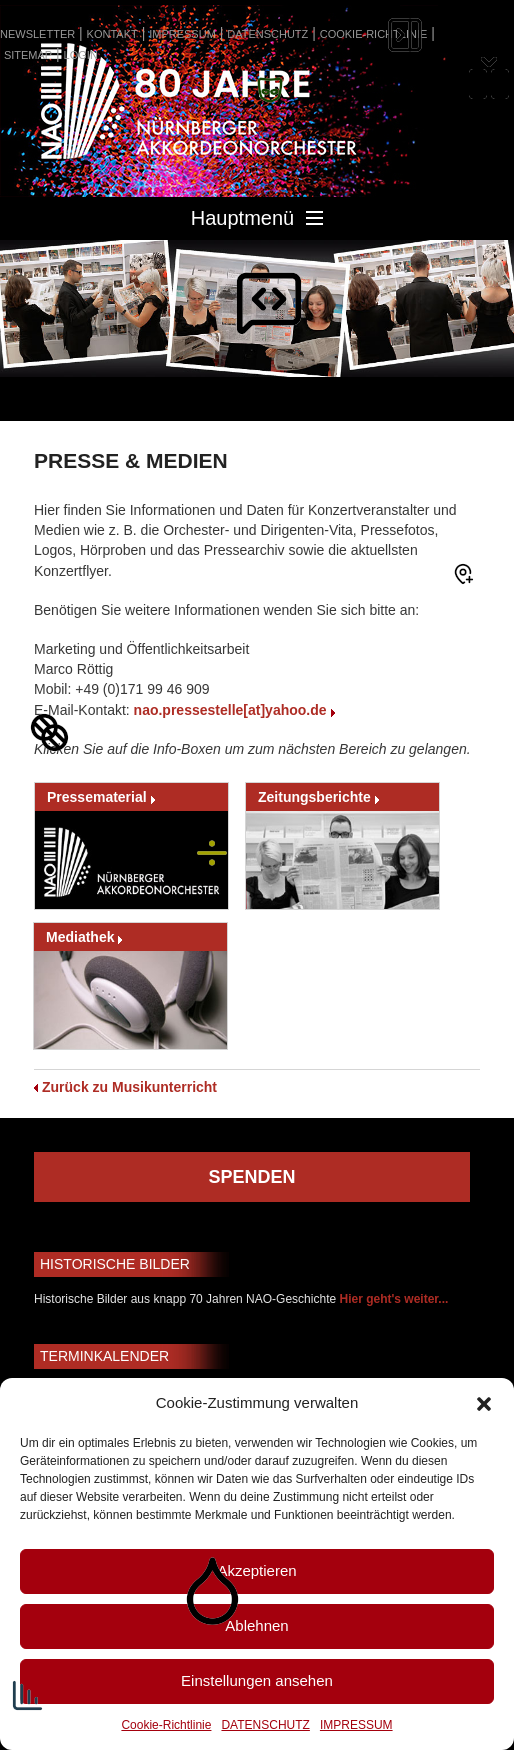 This screenshot has width=514, height=1750. I want to click on close the right side panel, so click(405, 35).